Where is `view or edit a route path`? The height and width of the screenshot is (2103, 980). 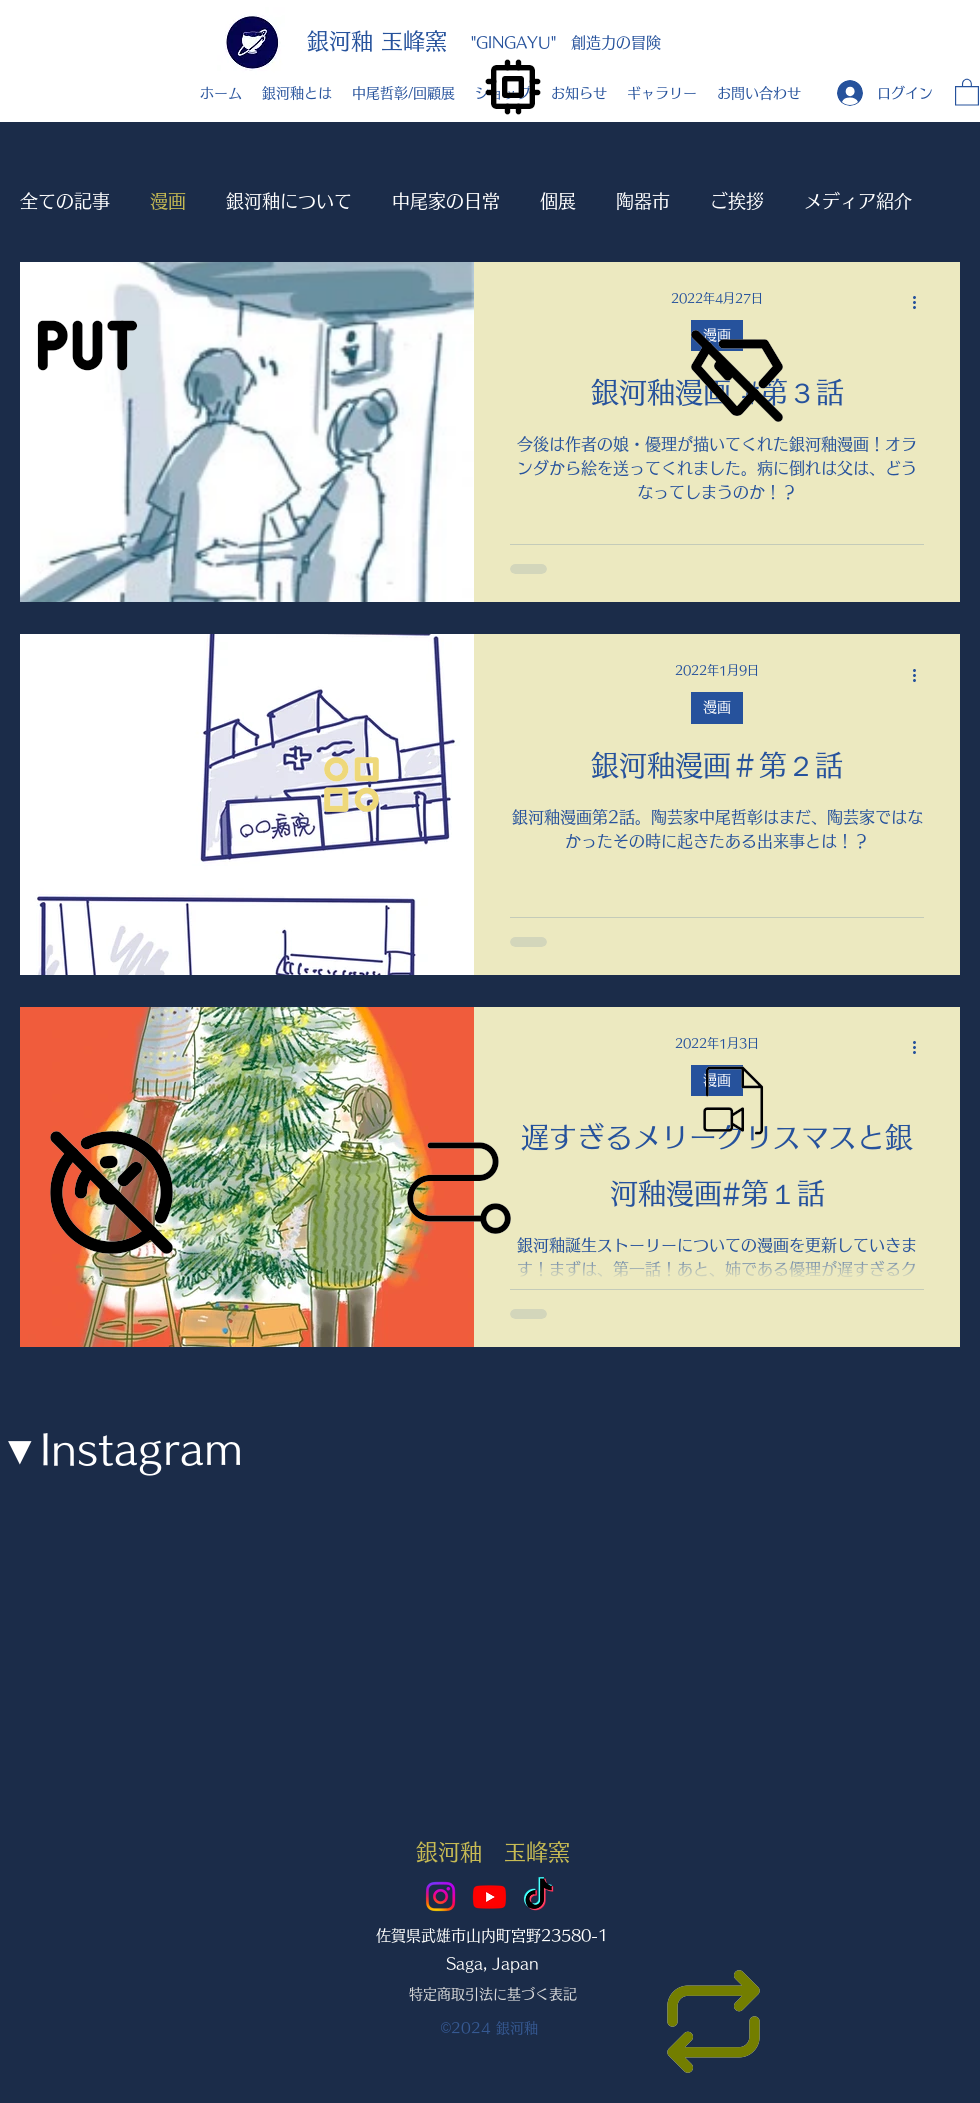
view or edit a route path is located at coordinates (459, 1182).